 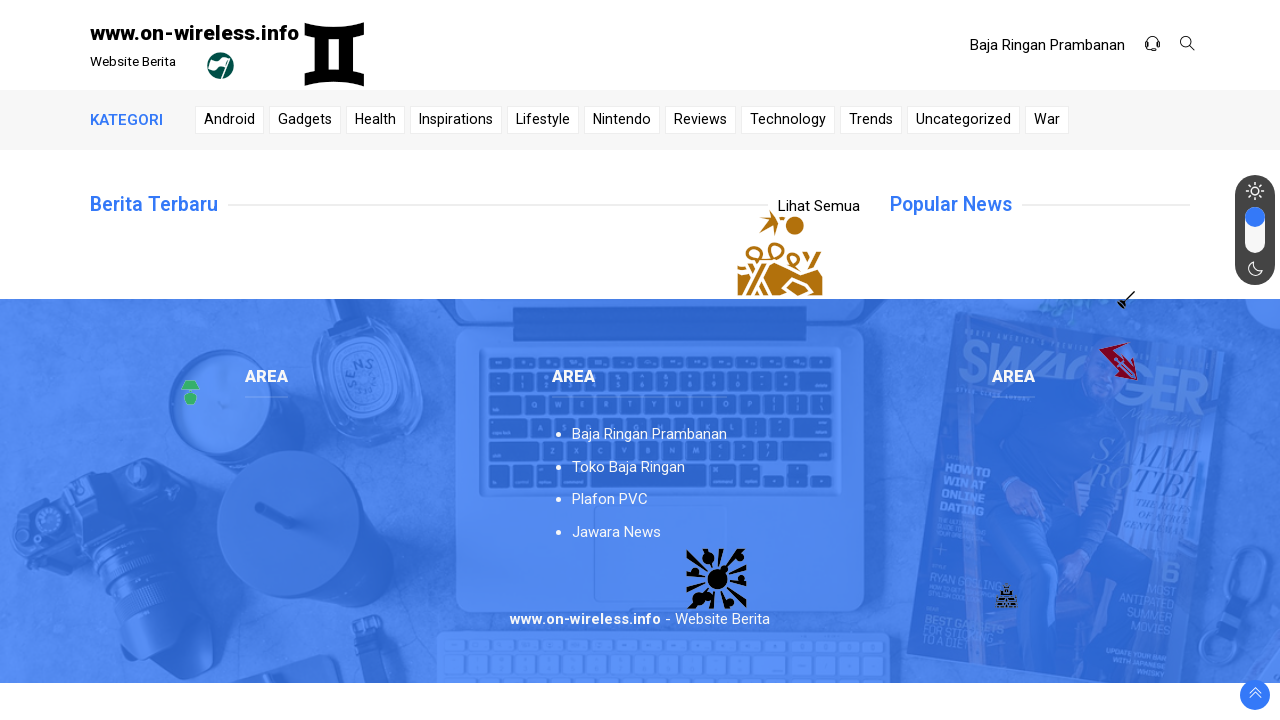 I want to click on indicates a blocked or restricted area, so click(x=780, y=253).